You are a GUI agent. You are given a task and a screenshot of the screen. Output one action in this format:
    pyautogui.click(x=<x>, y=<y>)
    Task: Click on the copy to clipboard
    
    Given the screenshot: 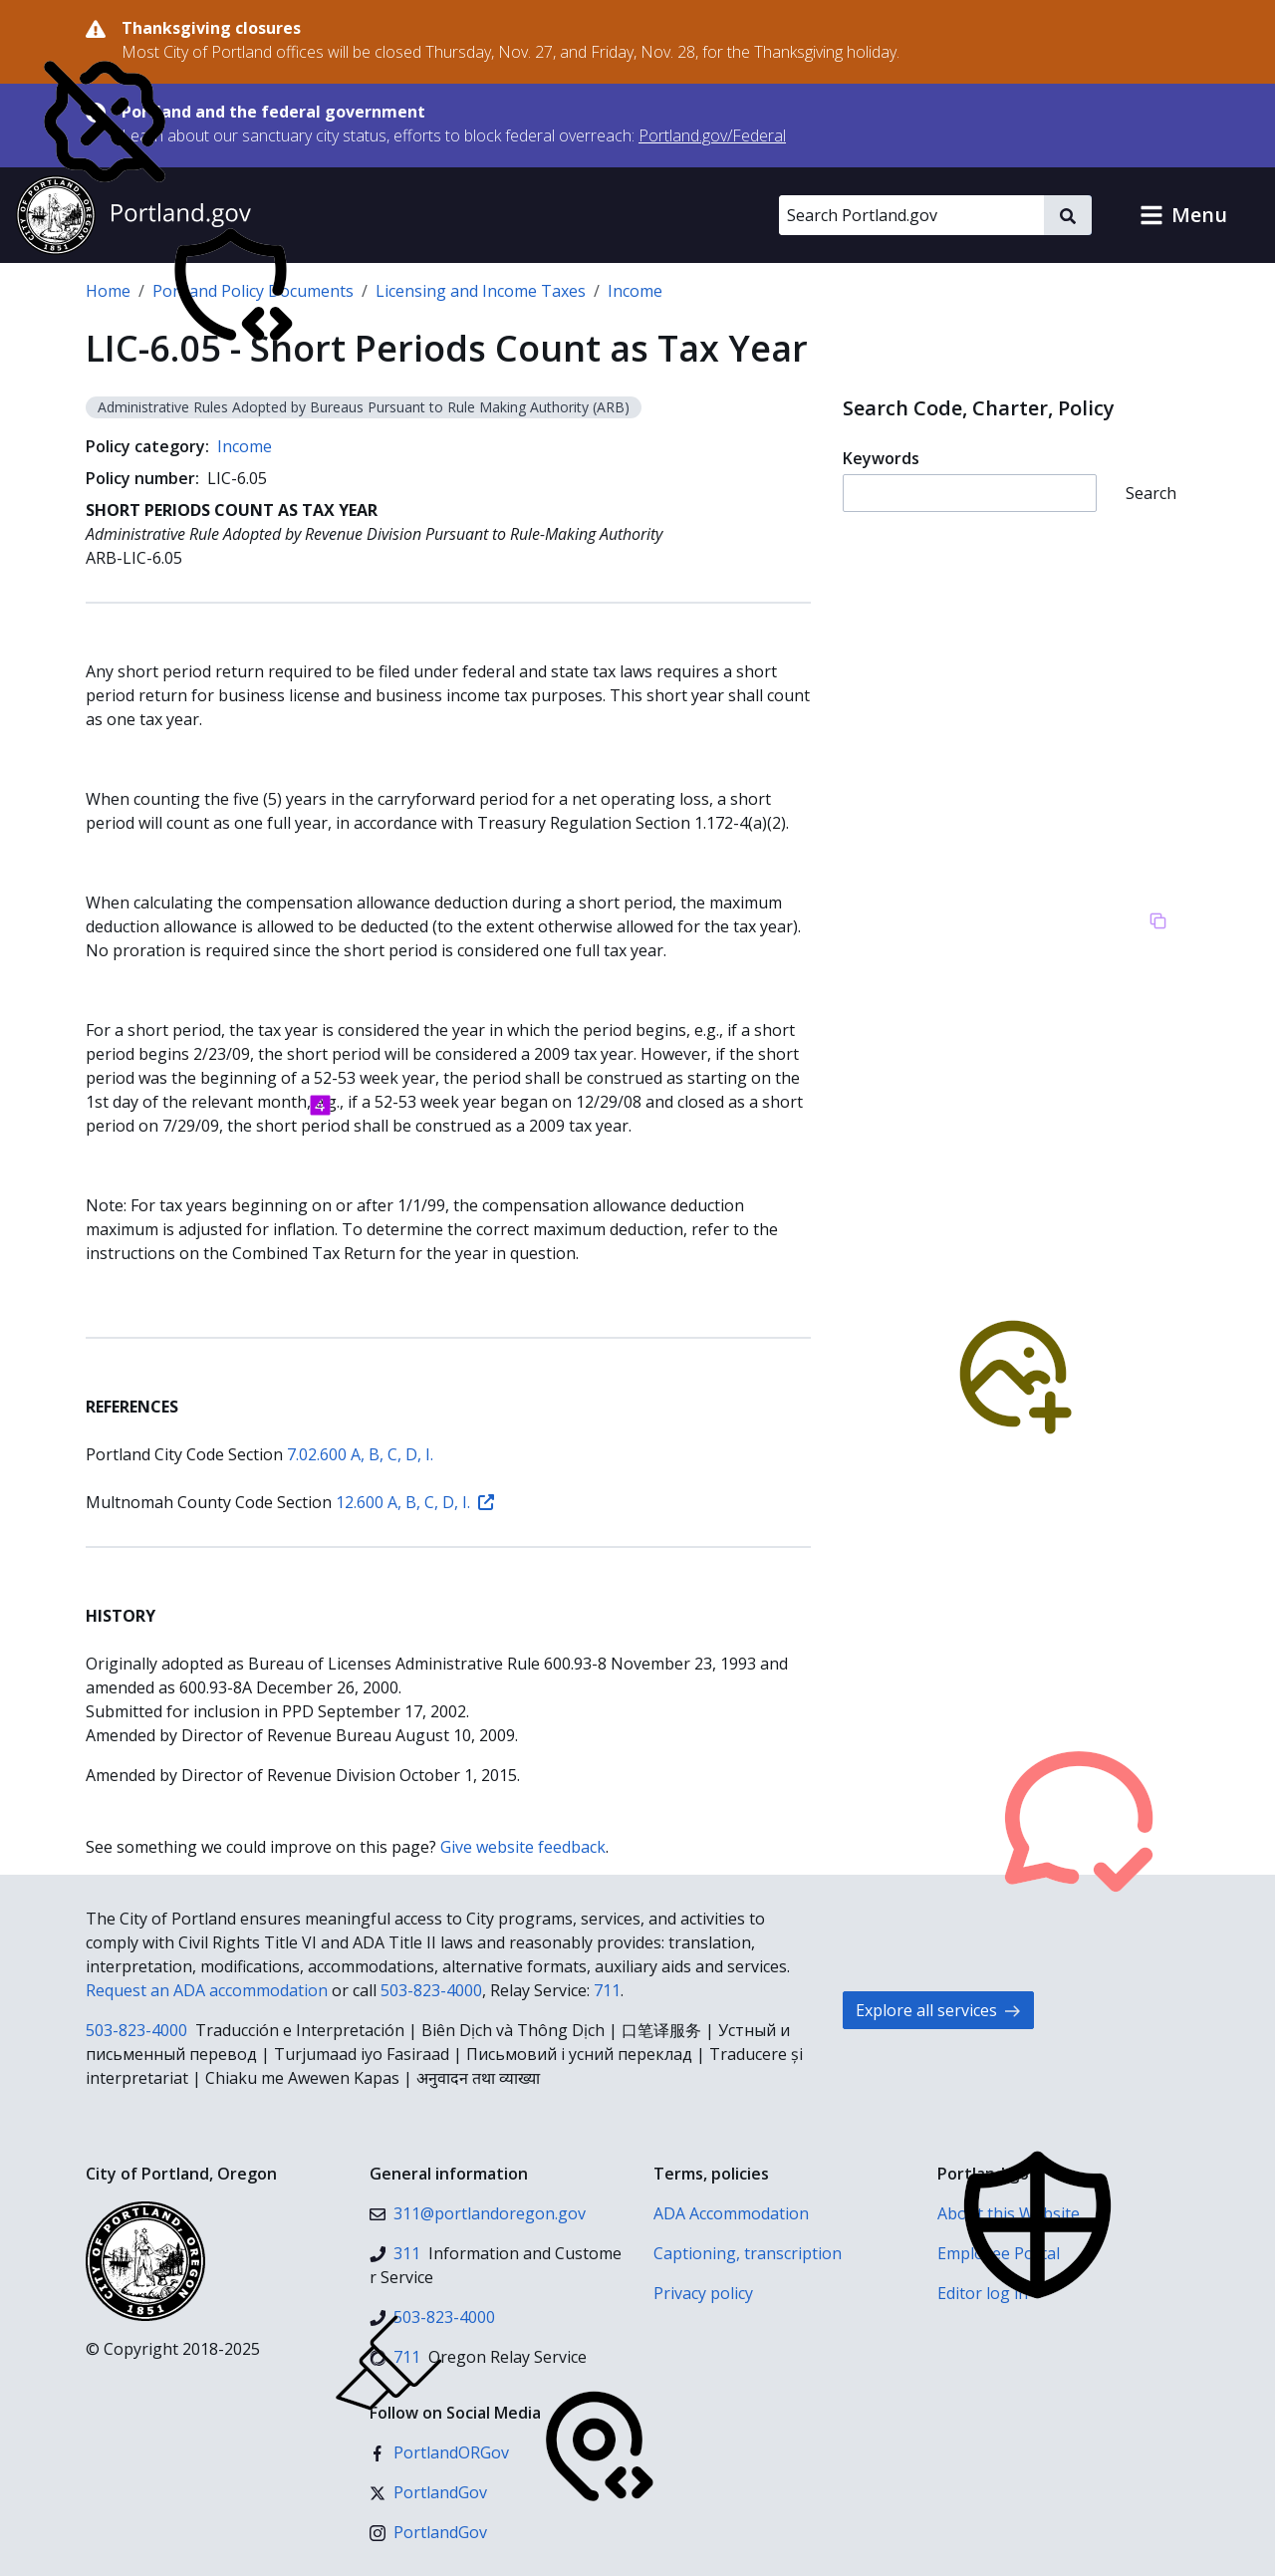 What is the action you would take?
    pyautogui.click(x=1157, y=920)
    